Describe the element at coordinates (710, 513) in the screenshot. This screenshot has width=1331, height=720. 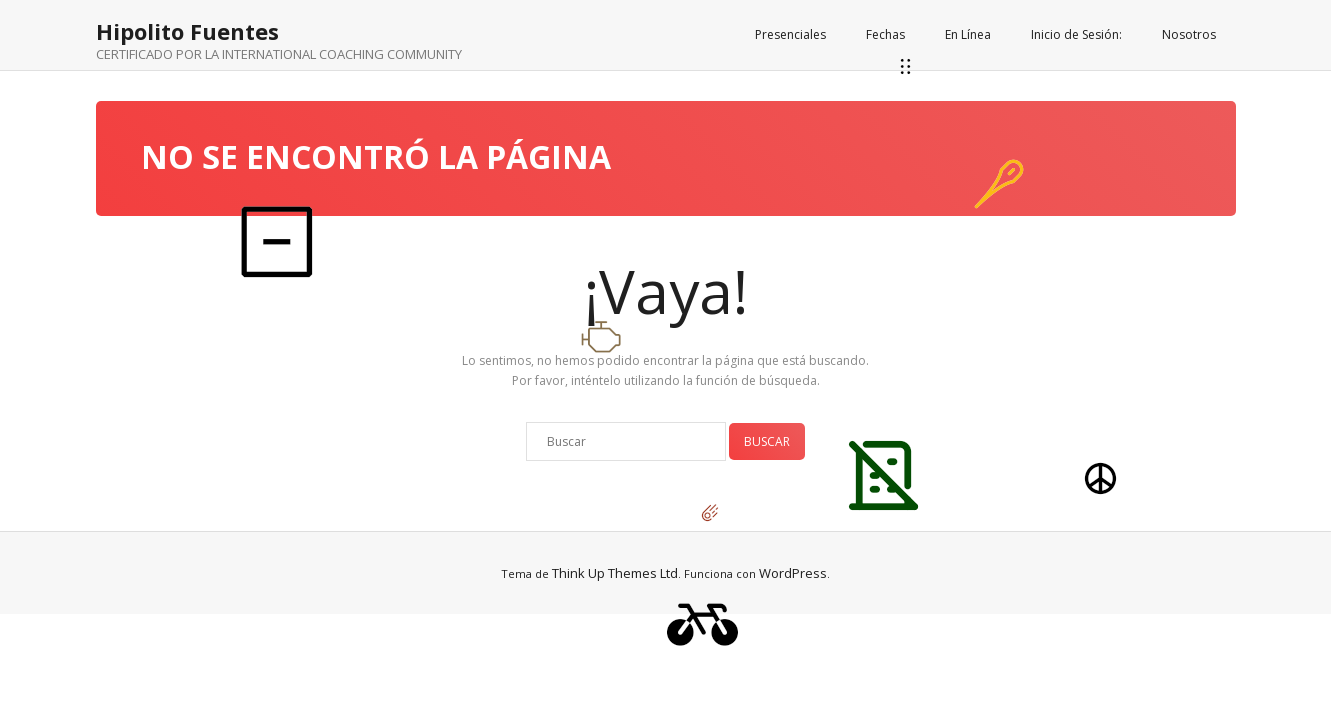
I see `indicates a trending or viral item` at that location.